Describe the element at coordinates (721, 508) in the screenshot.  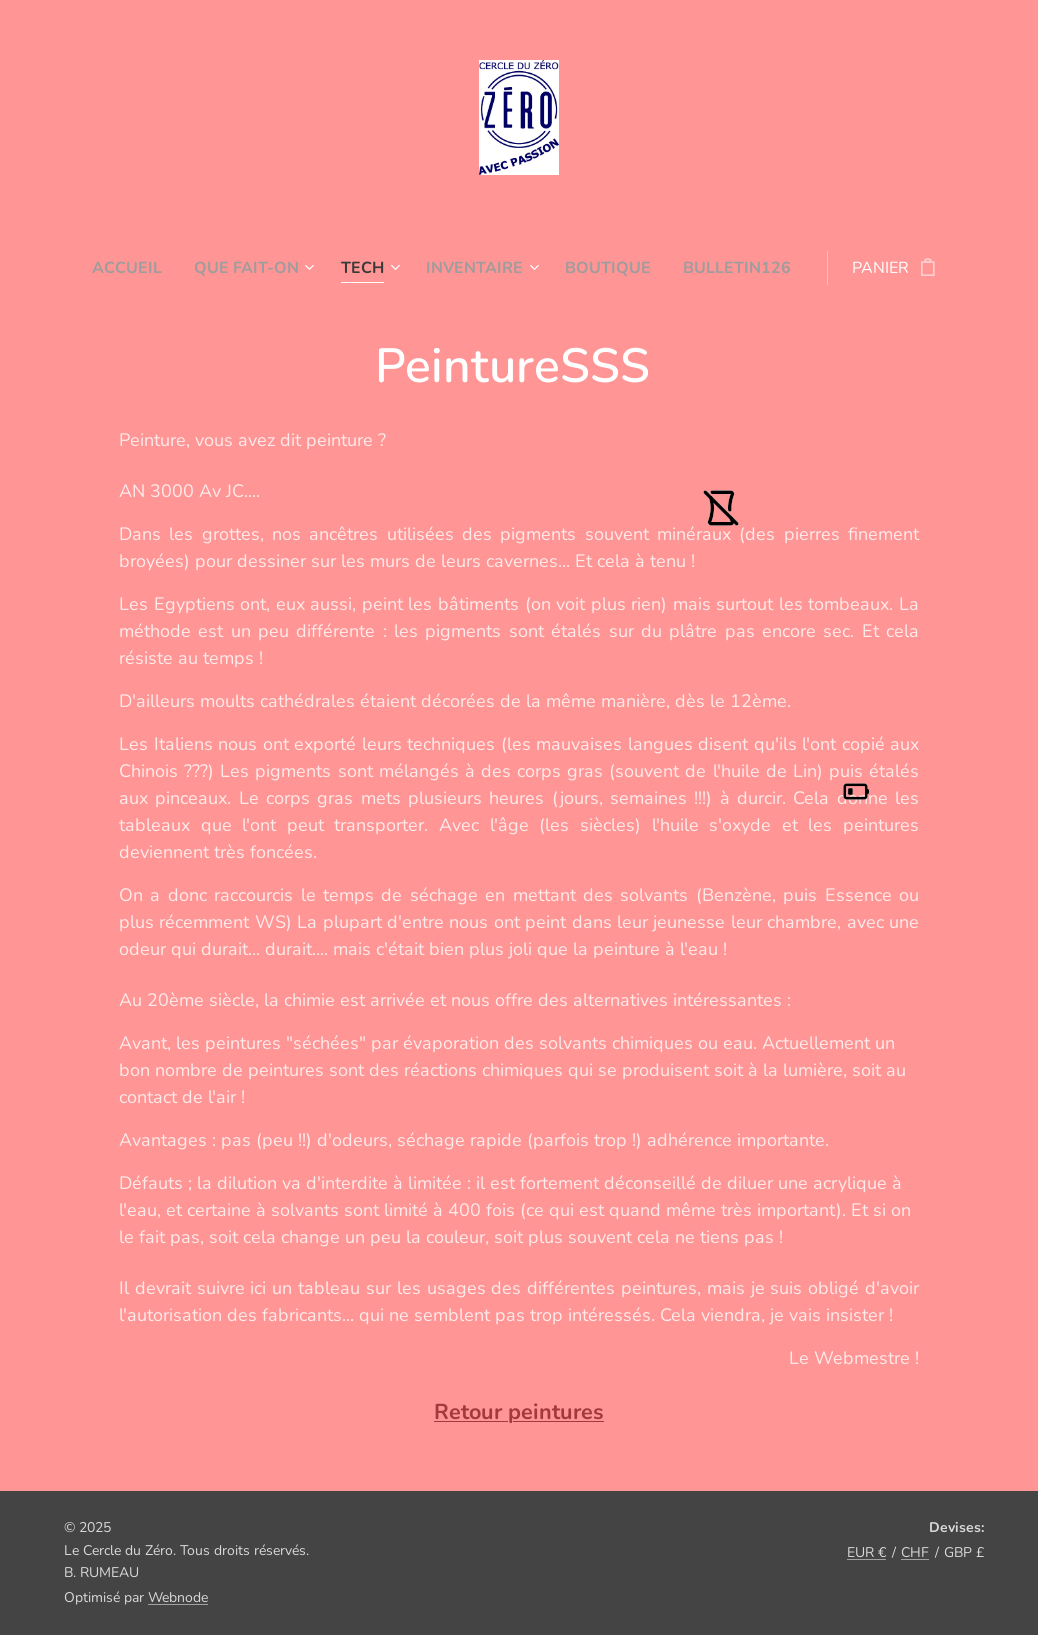
I see `disable vertical panorama mode` at that location.